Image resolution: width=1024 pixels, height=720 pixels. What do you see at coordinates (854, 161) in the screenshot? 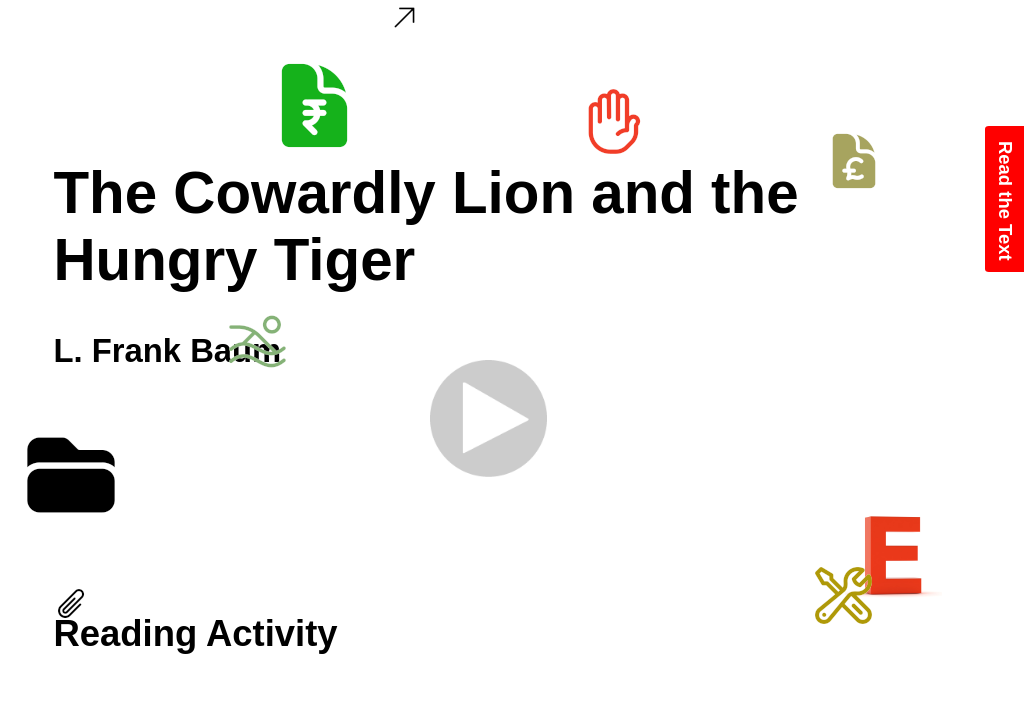
I see `view financial document in pounds` at bounding box center [854, 161].